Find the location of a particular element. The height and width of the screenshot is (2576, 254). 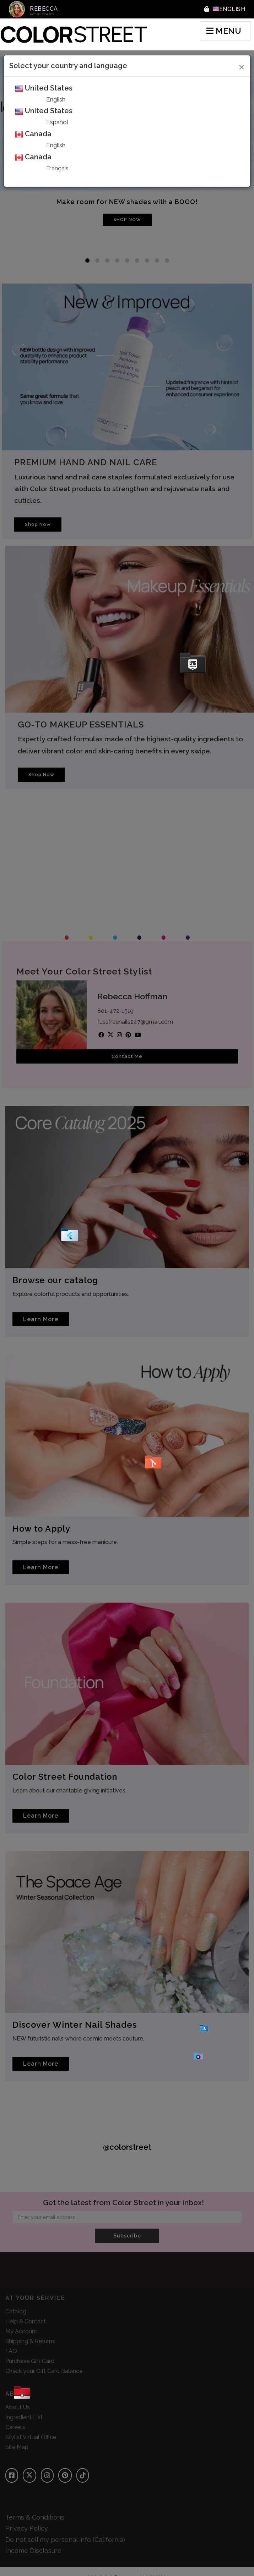

open flutter project folder is located at coordinates (70, 1235).